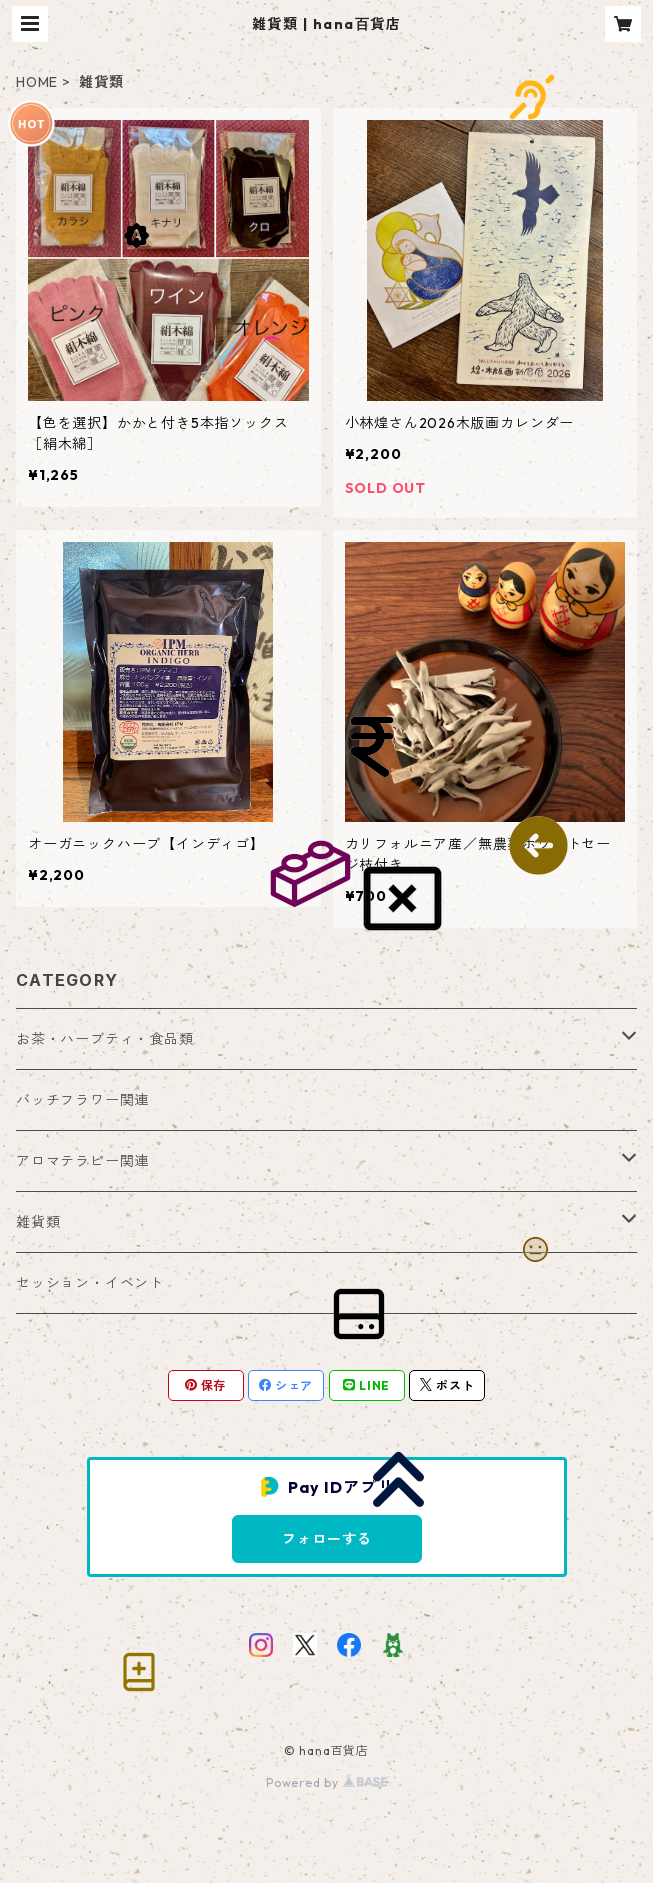 The height and width of the screenshot is (1883, 653). I want to click on access building or construction features, so click(310, 872).